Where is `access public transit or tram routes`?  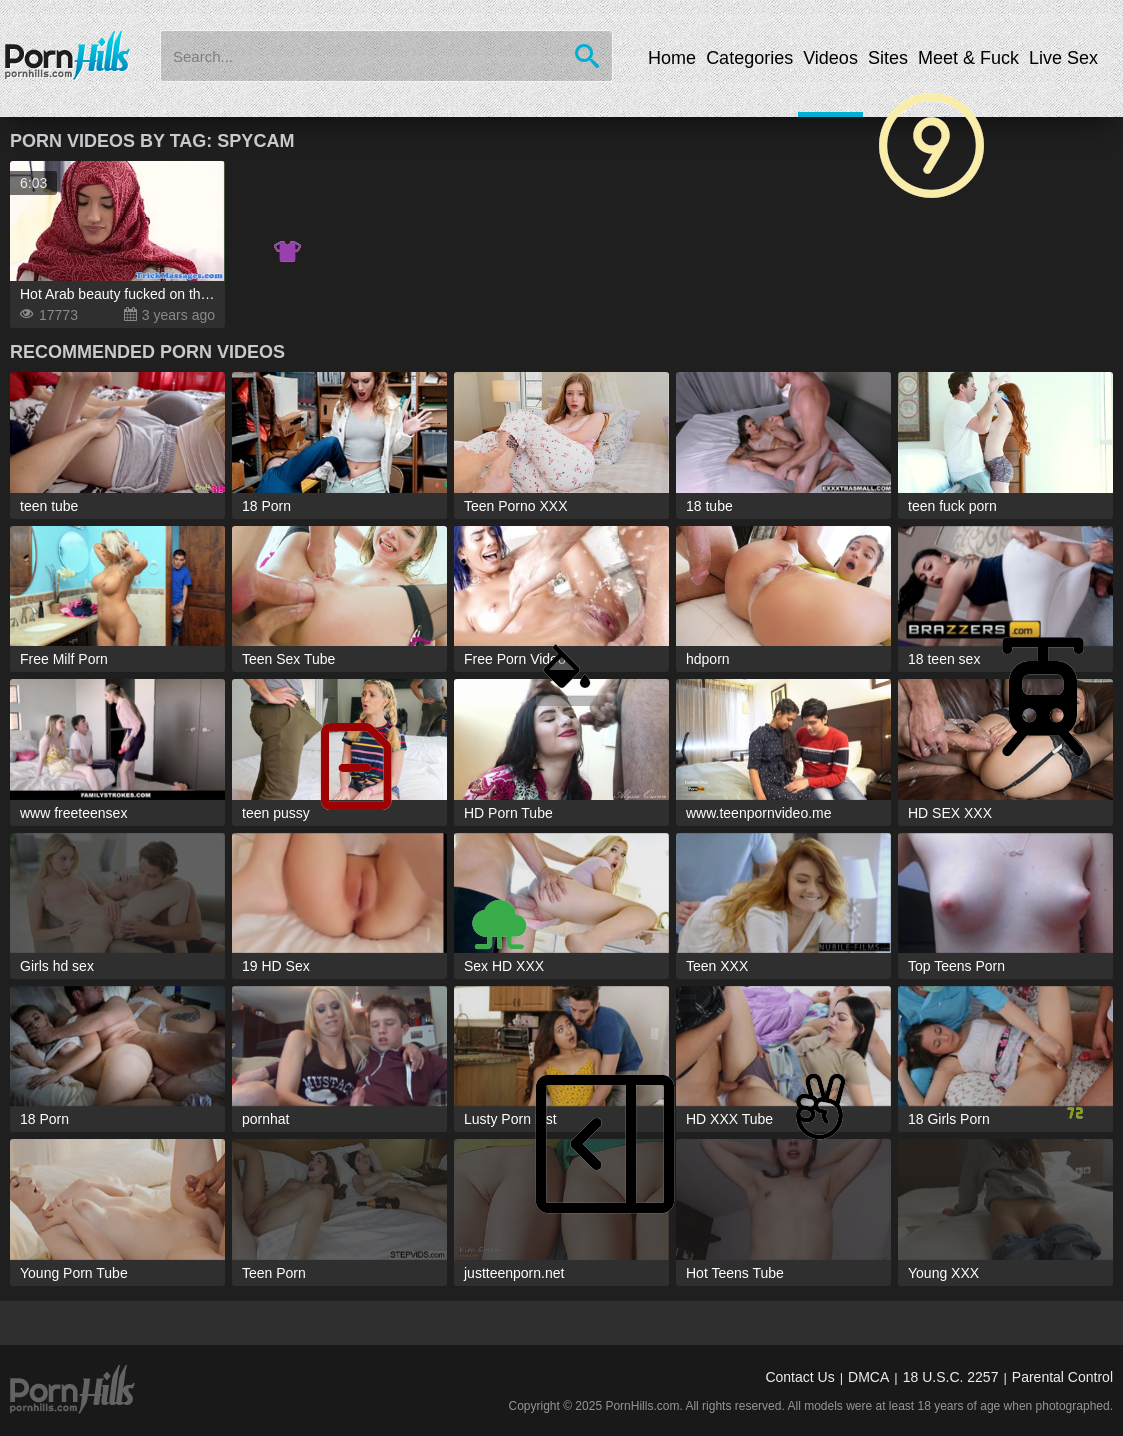
access public transit or tram routes is located at coordinates (1043, 695).